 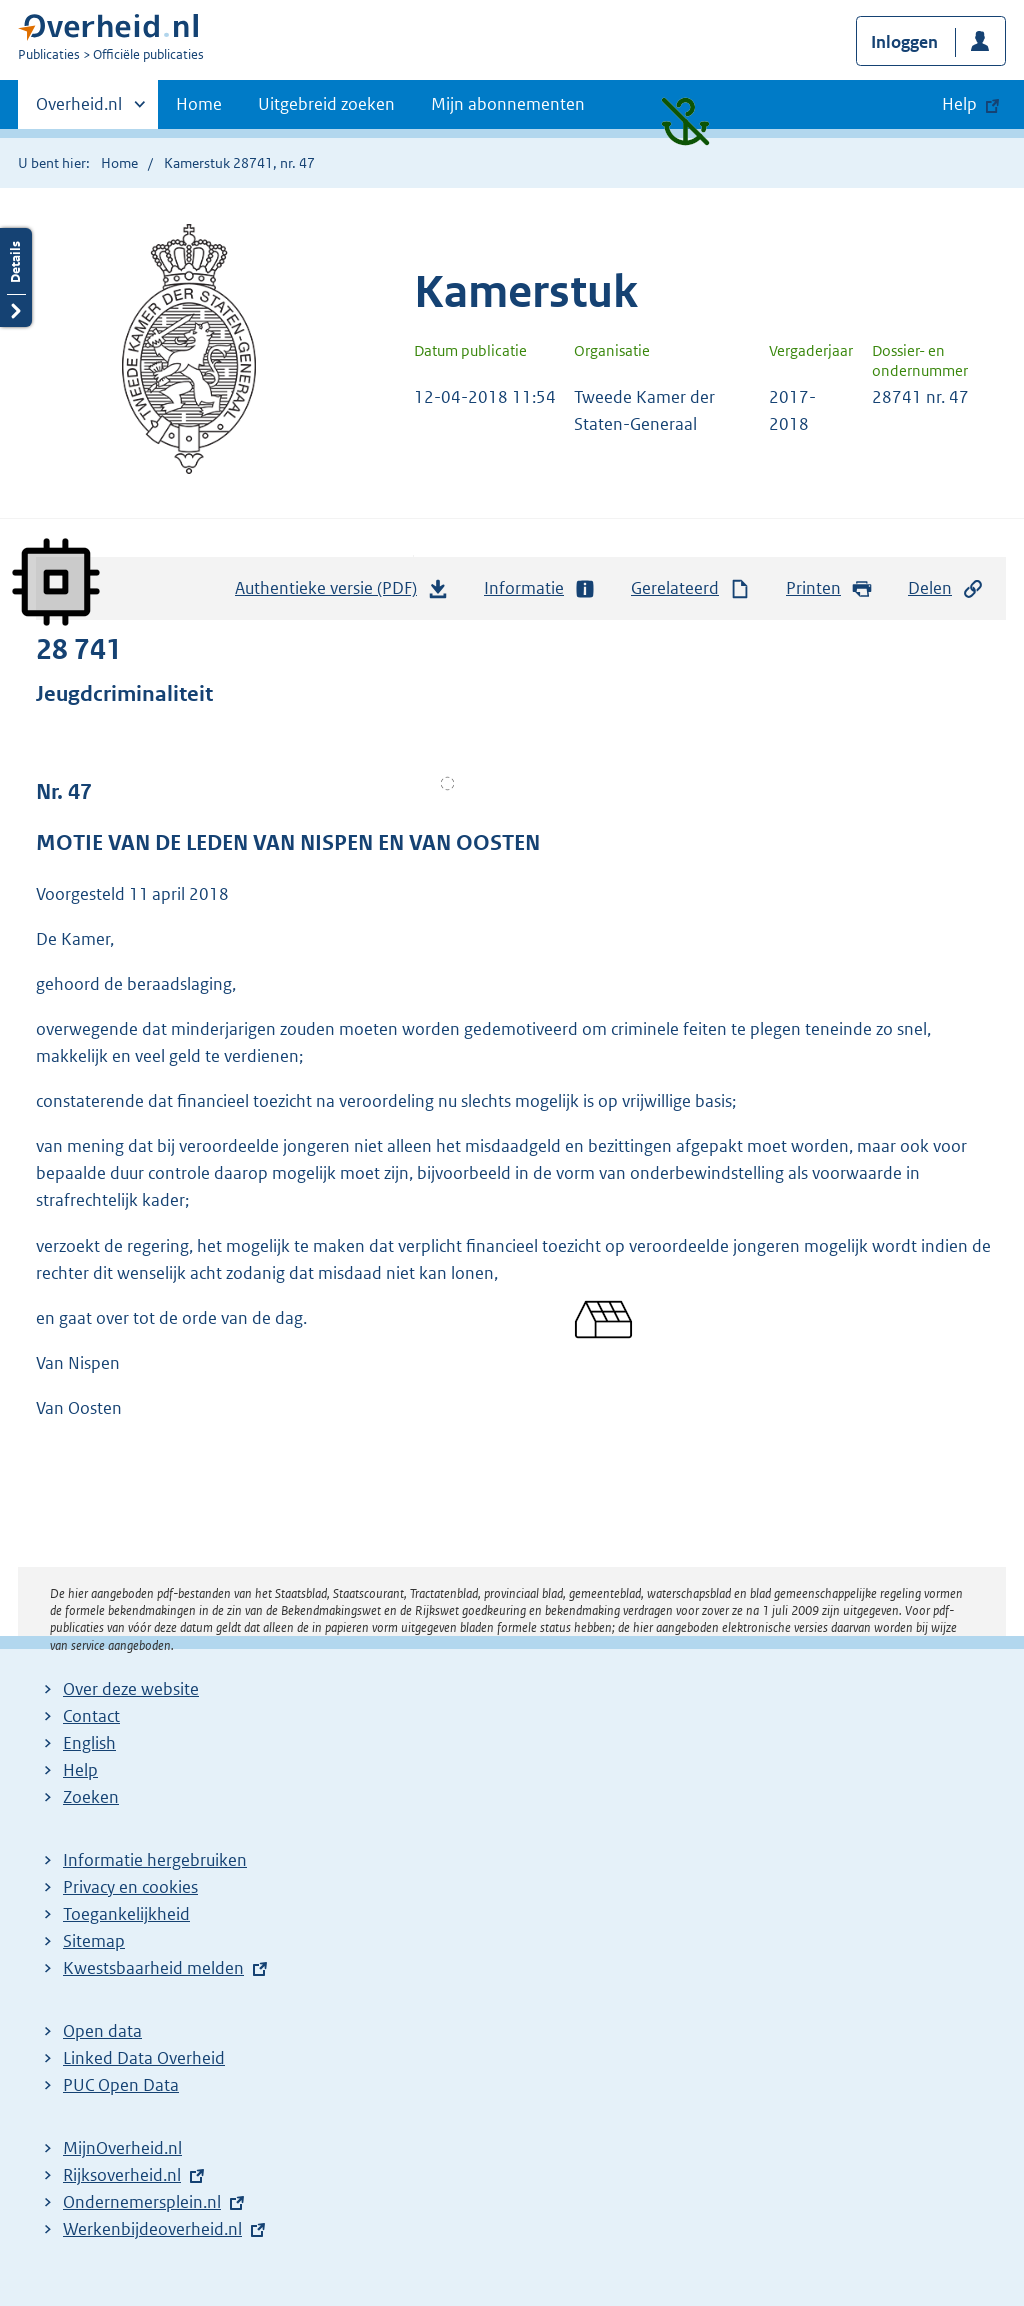 What do you see at coordinates (685, 121) in the screenshot?
I see `disable anchor or fixed position` at bounding box center [685, 121].